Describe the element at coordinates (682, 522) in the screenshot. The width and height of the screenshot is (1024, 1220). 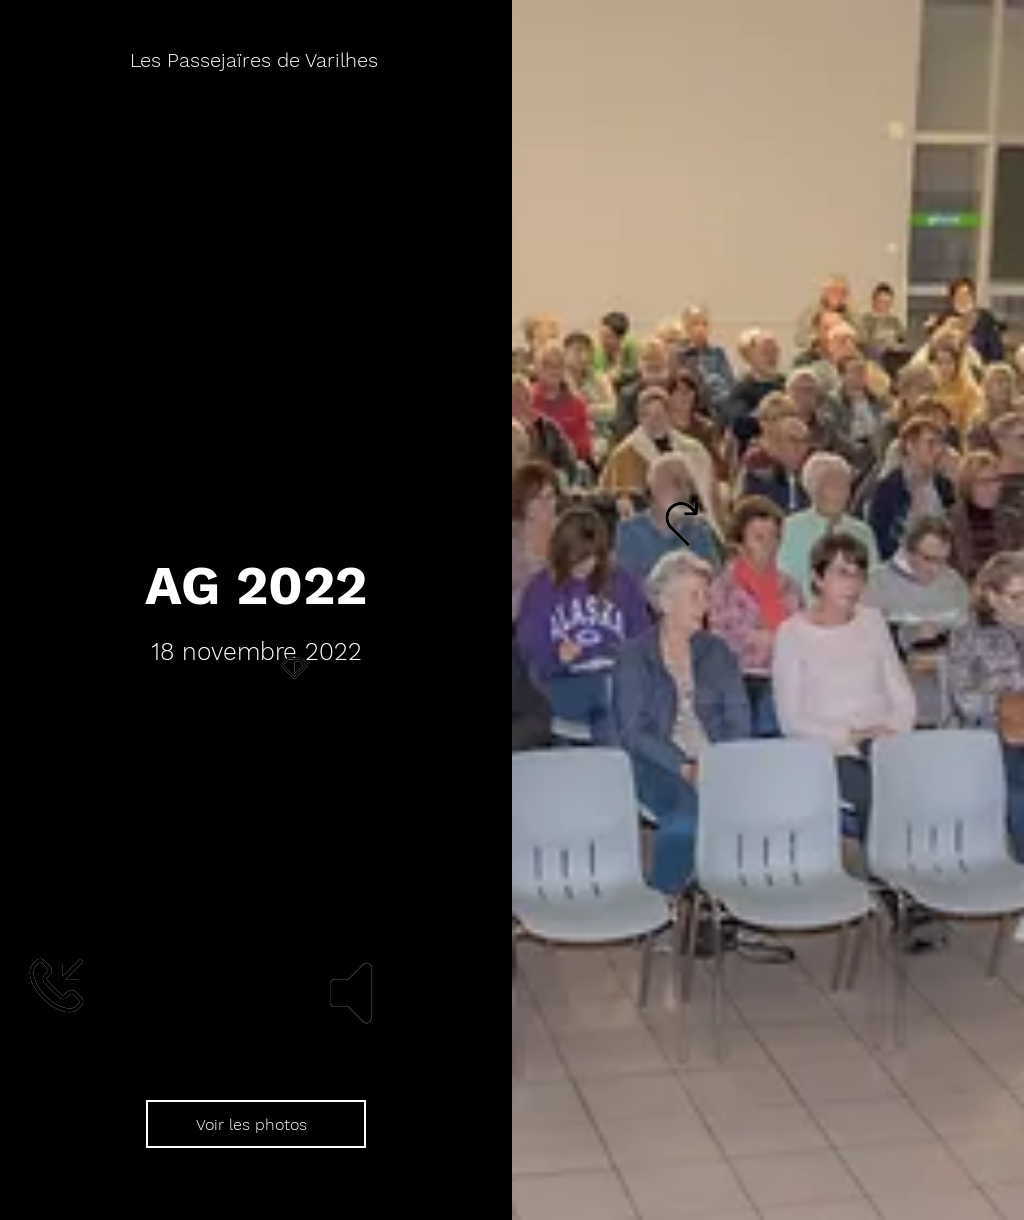
I see `redo the last undone action` at that location.